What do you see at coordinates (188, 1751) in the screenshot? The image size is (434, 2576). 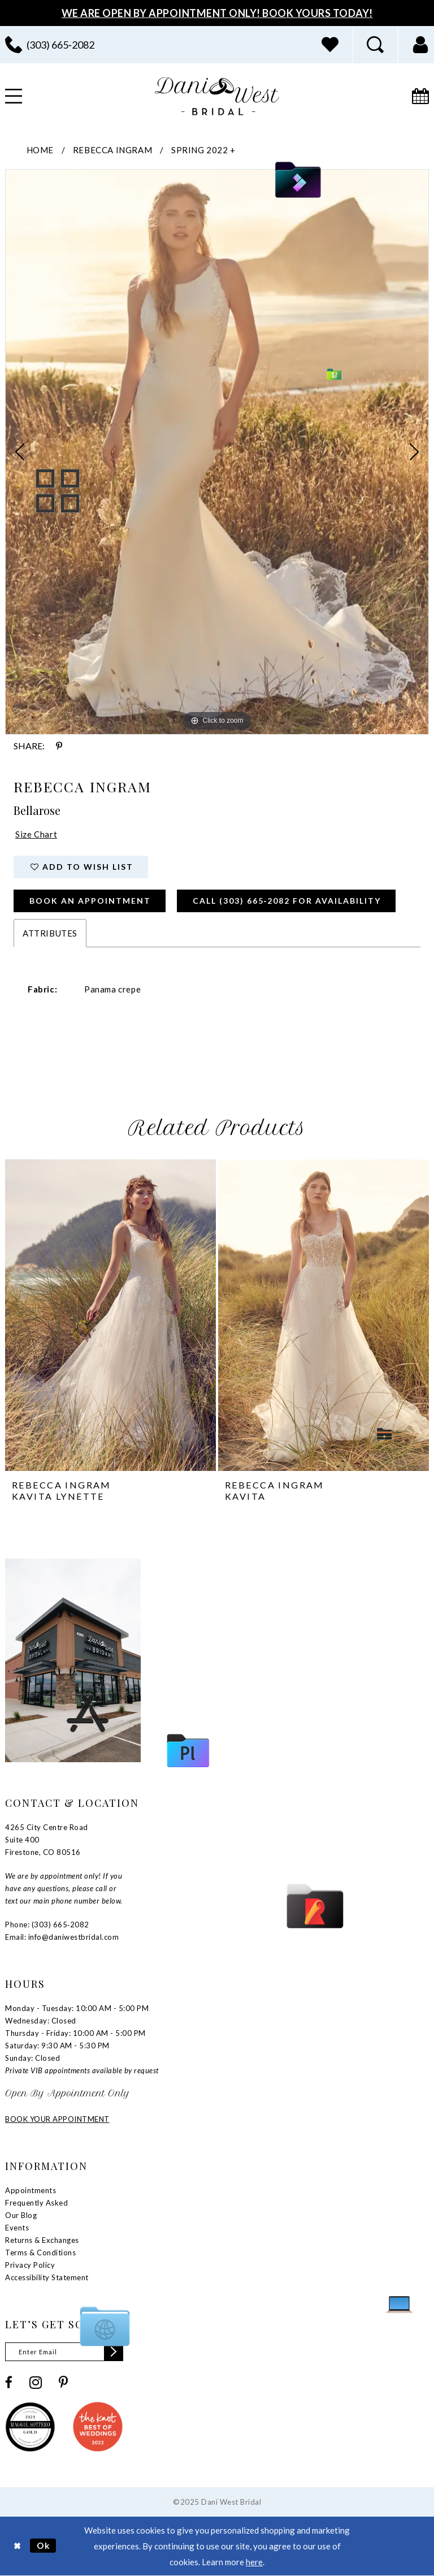 I see `open folder containing Adobe Prelude project files` at bounding box center [188, 1751].